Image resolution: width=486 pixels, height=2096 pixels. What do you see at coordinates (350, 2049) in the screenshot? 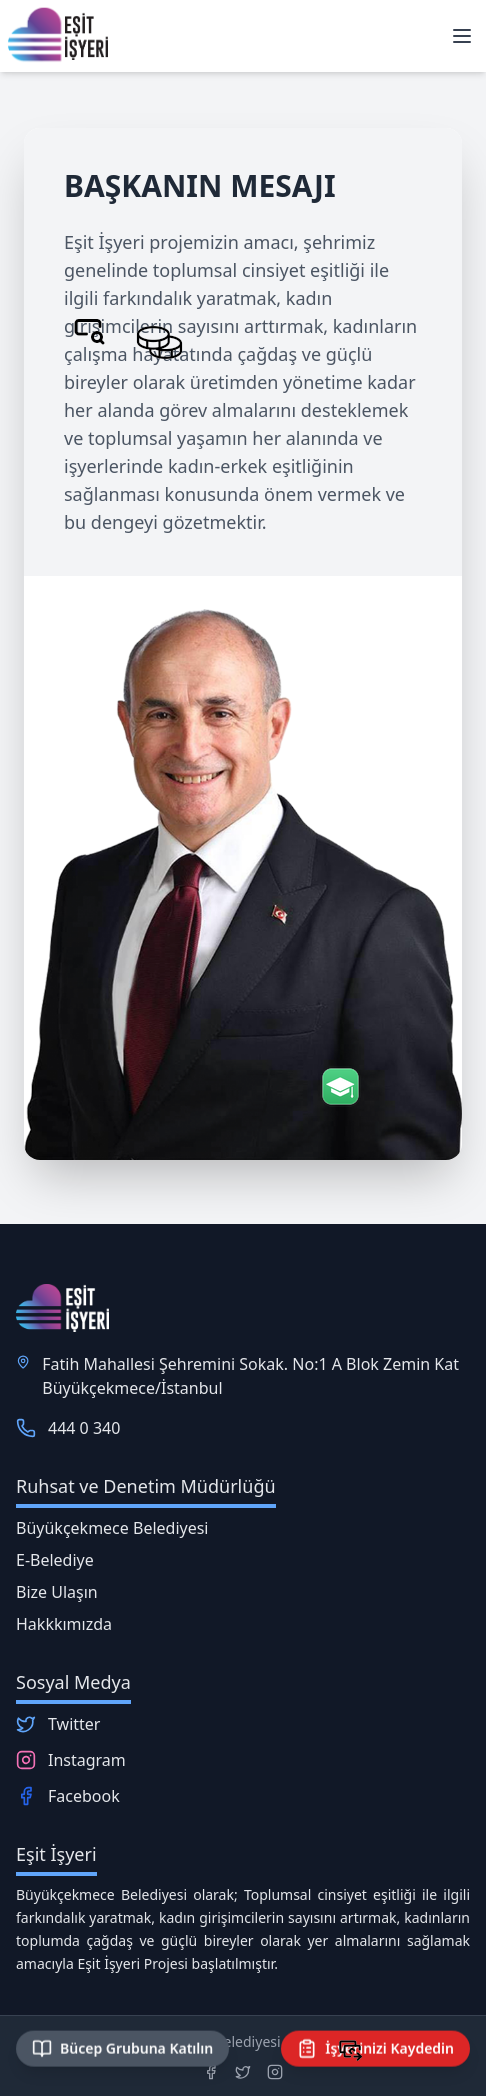
I see `transfer funds between accounts` at bounding box center [350, 2049].